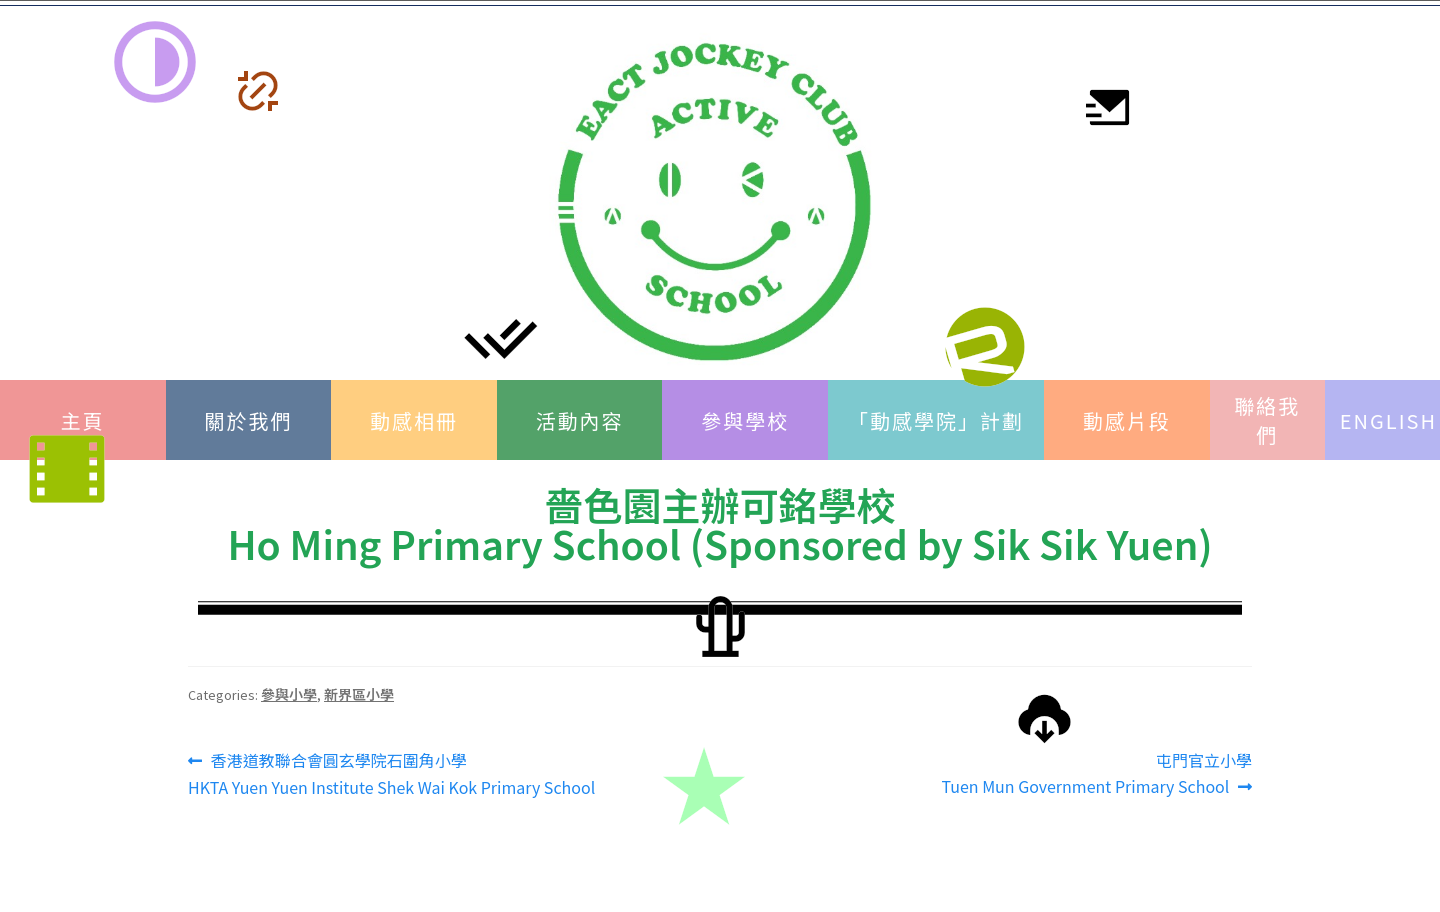  What do you see at coordinates (1109, 107) in the screenshot?
I see `send an email or message` at bounding box center [1109, 107].